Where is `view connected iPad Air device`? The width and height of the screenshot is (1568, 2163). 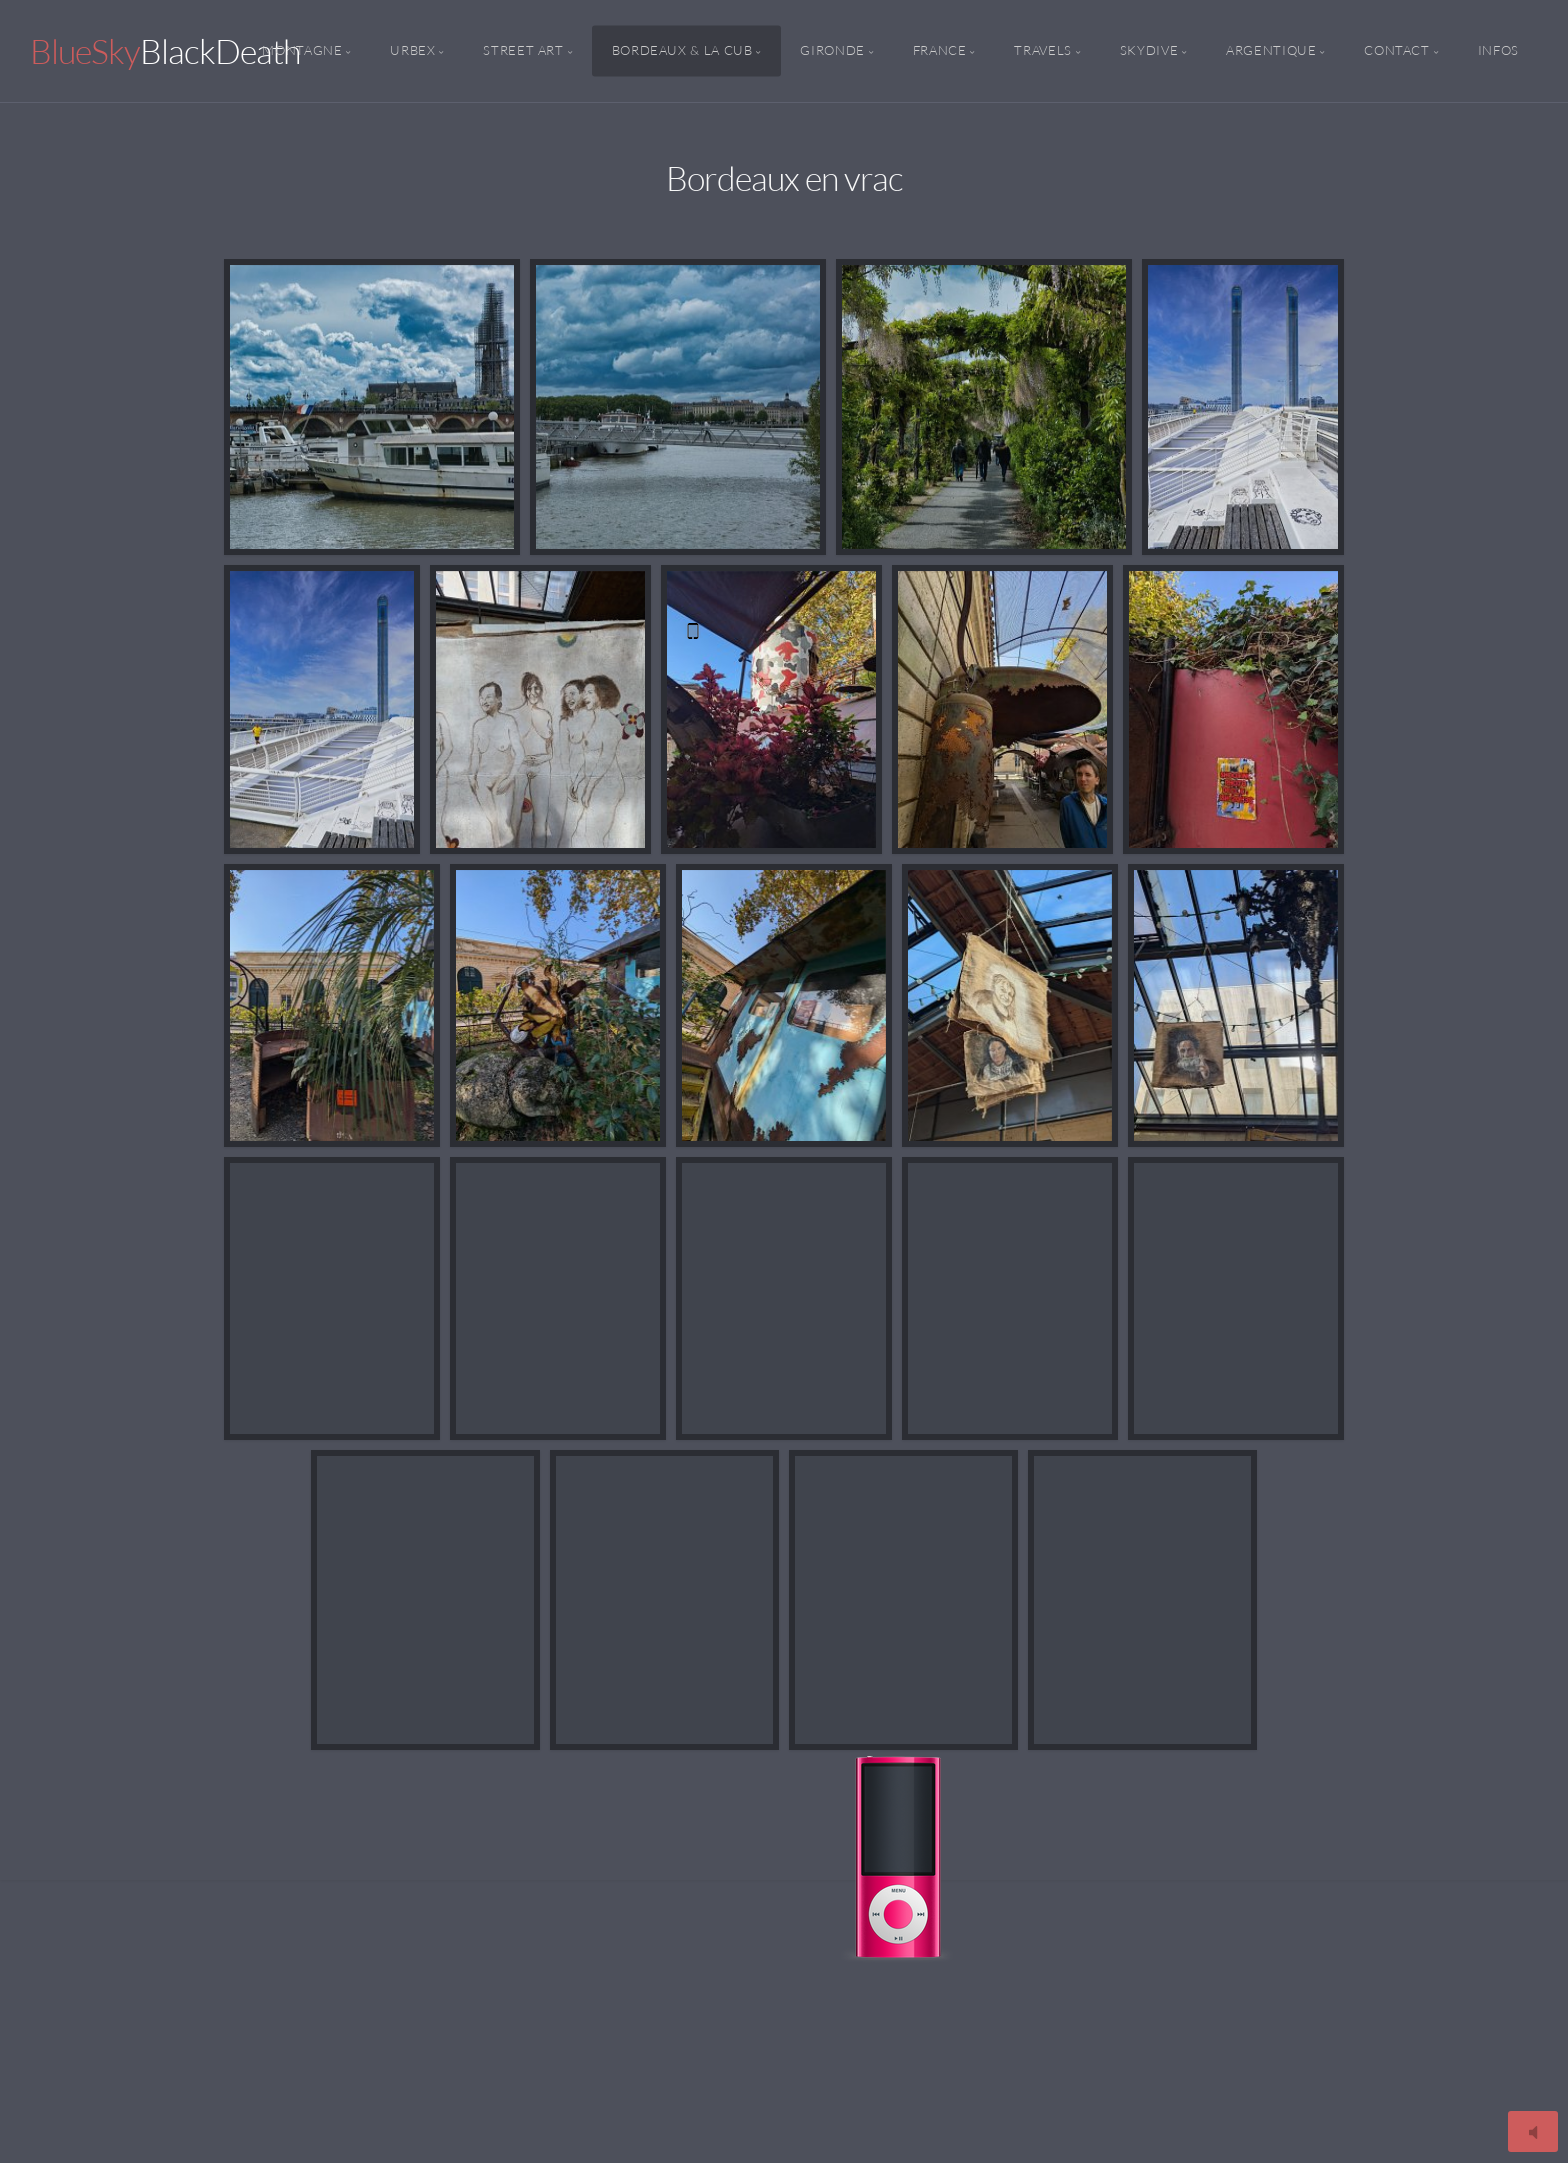 view connected iPad Air device is located at coordinates (693, 631).